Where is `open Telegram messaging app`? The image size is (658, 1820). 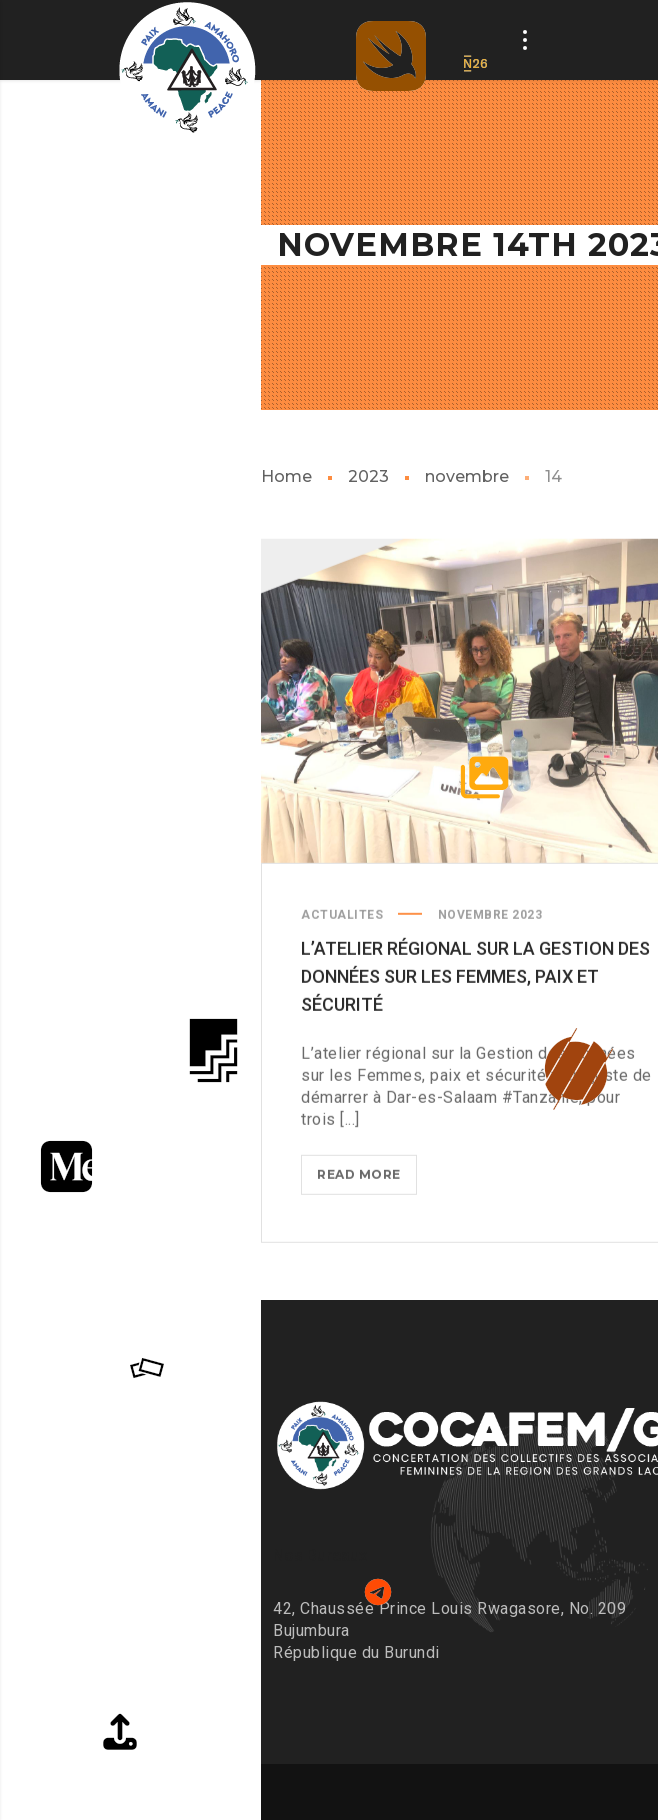 open Telegram messaging app is located at coordinates (378, 1592).